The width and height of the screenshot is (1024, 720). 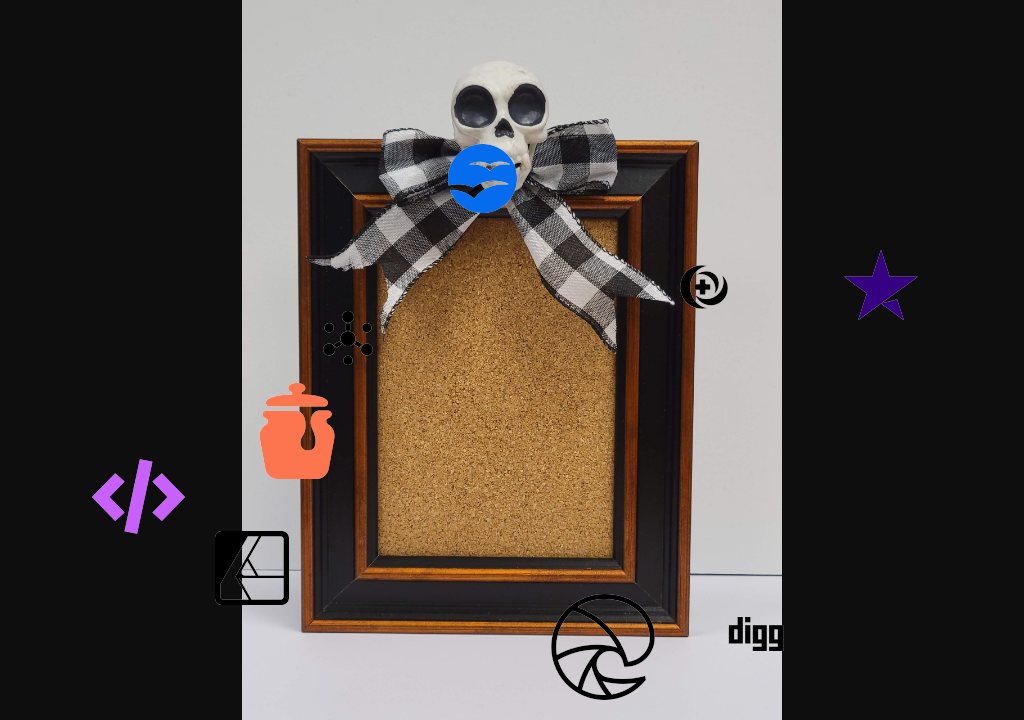 I want to click on open the Breaker podcast app, so click(x=603, y=647).